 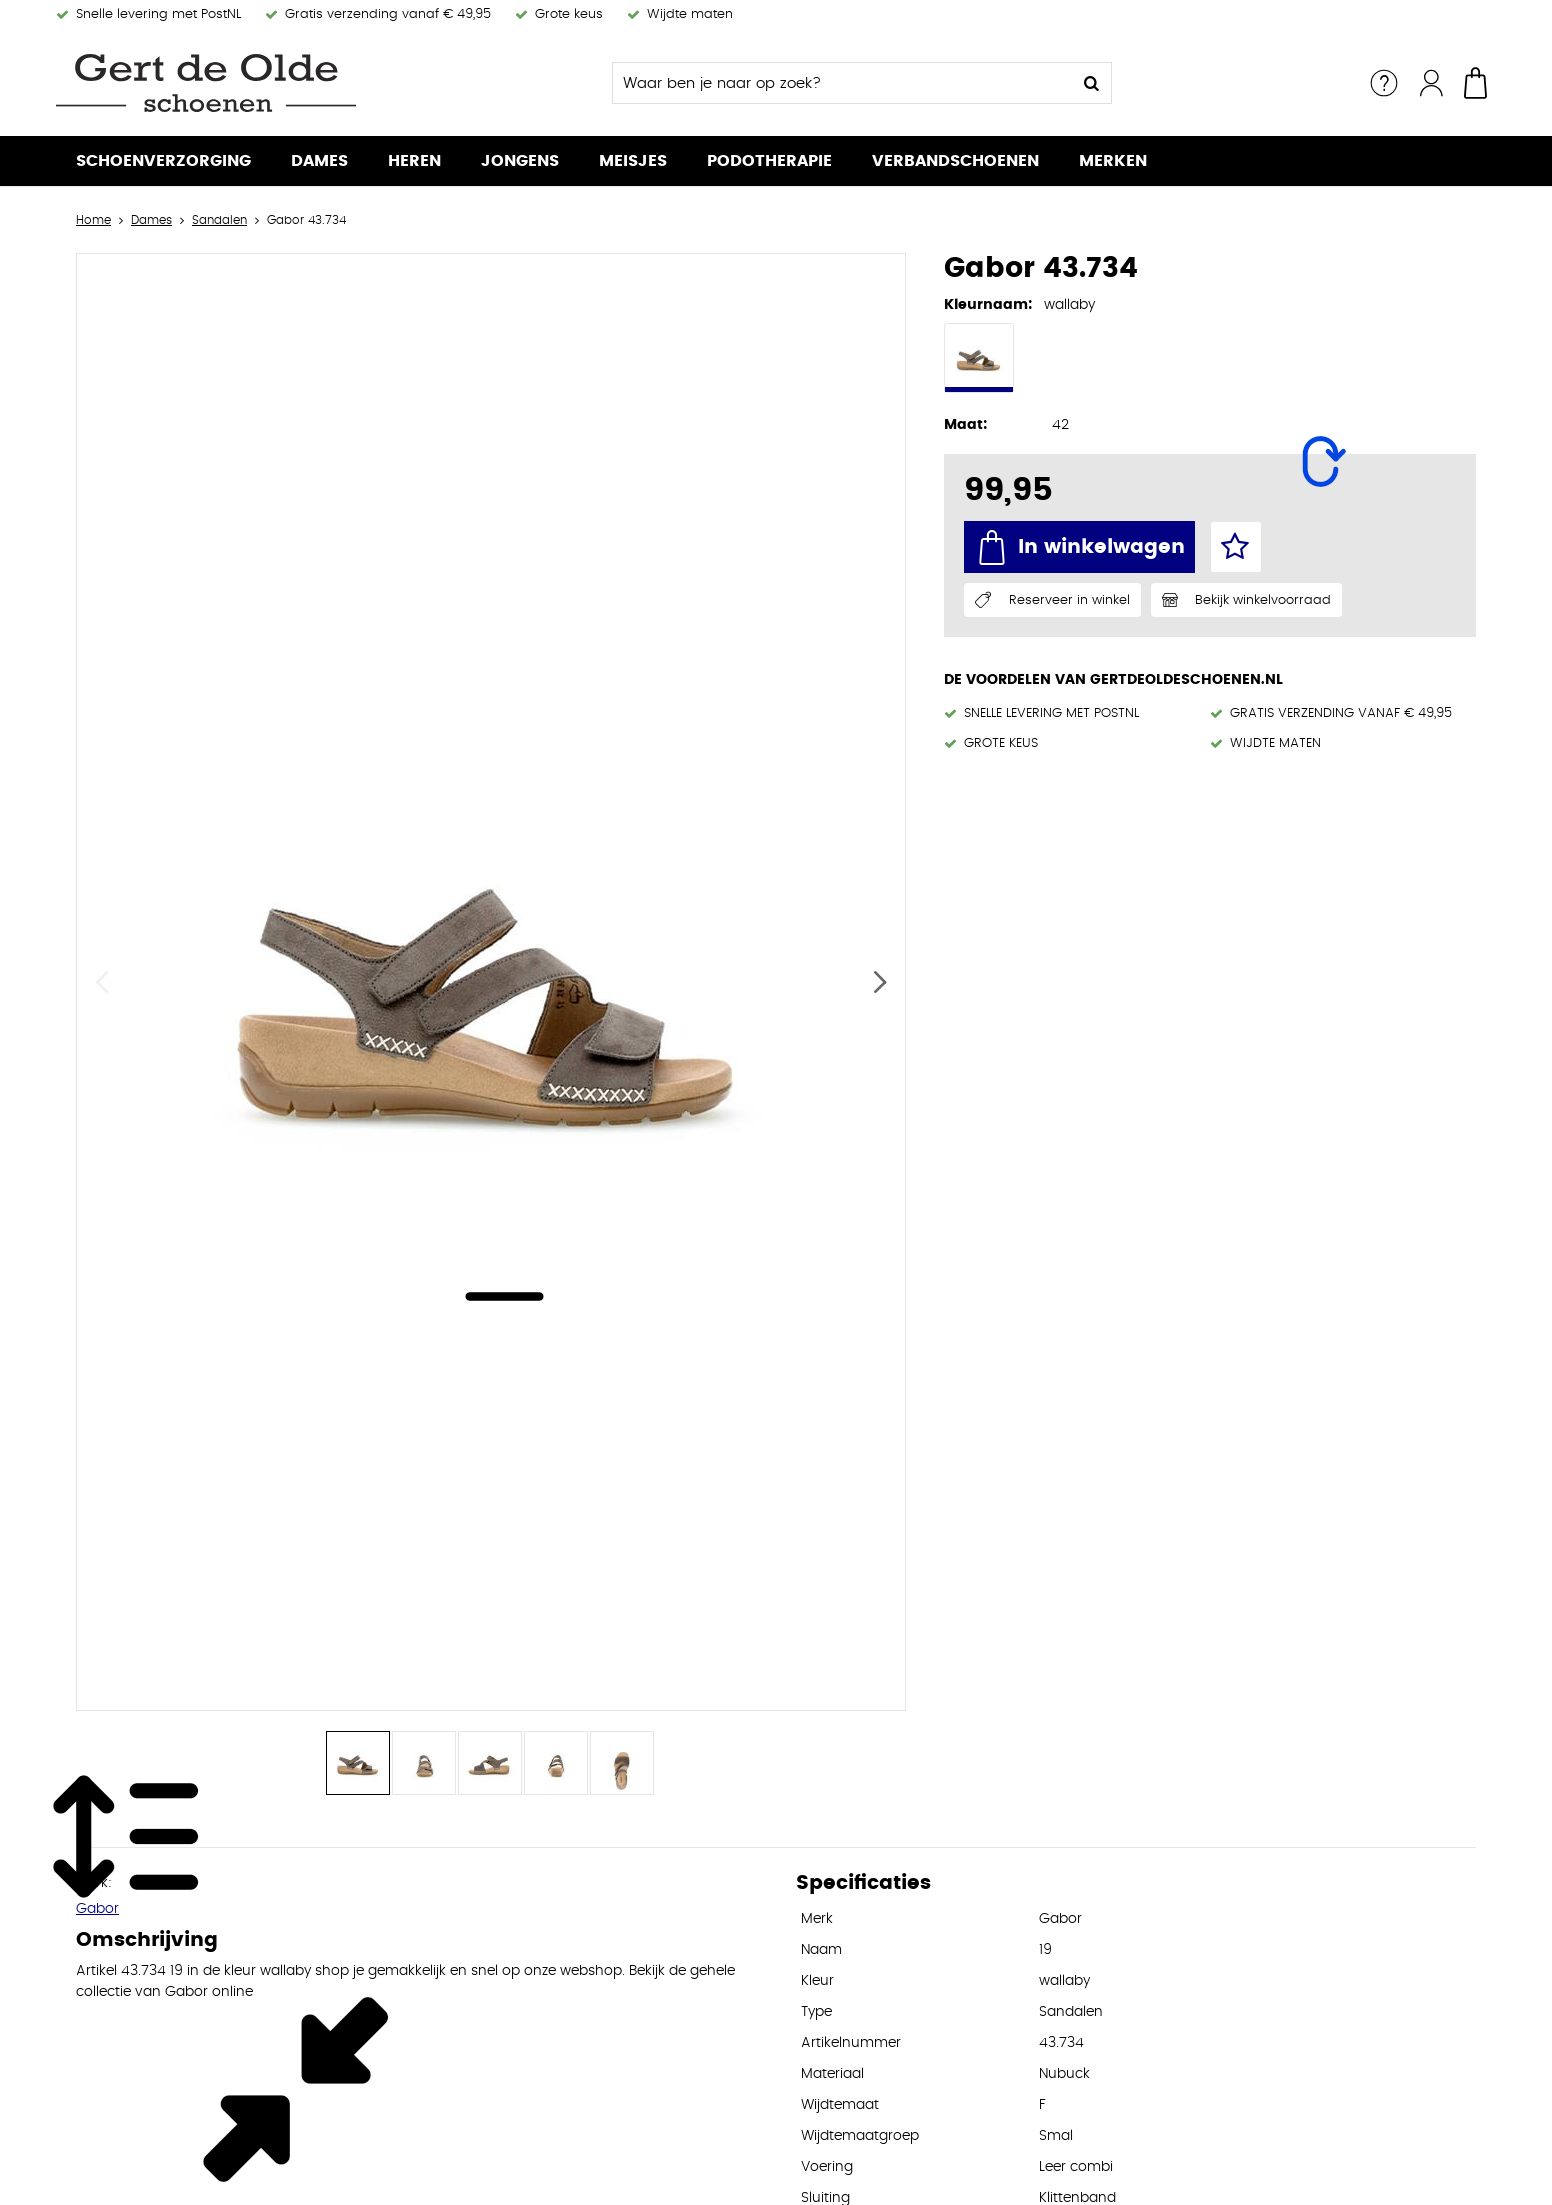 I want to click on refresh or reload content, so click(x=1320, y=461).